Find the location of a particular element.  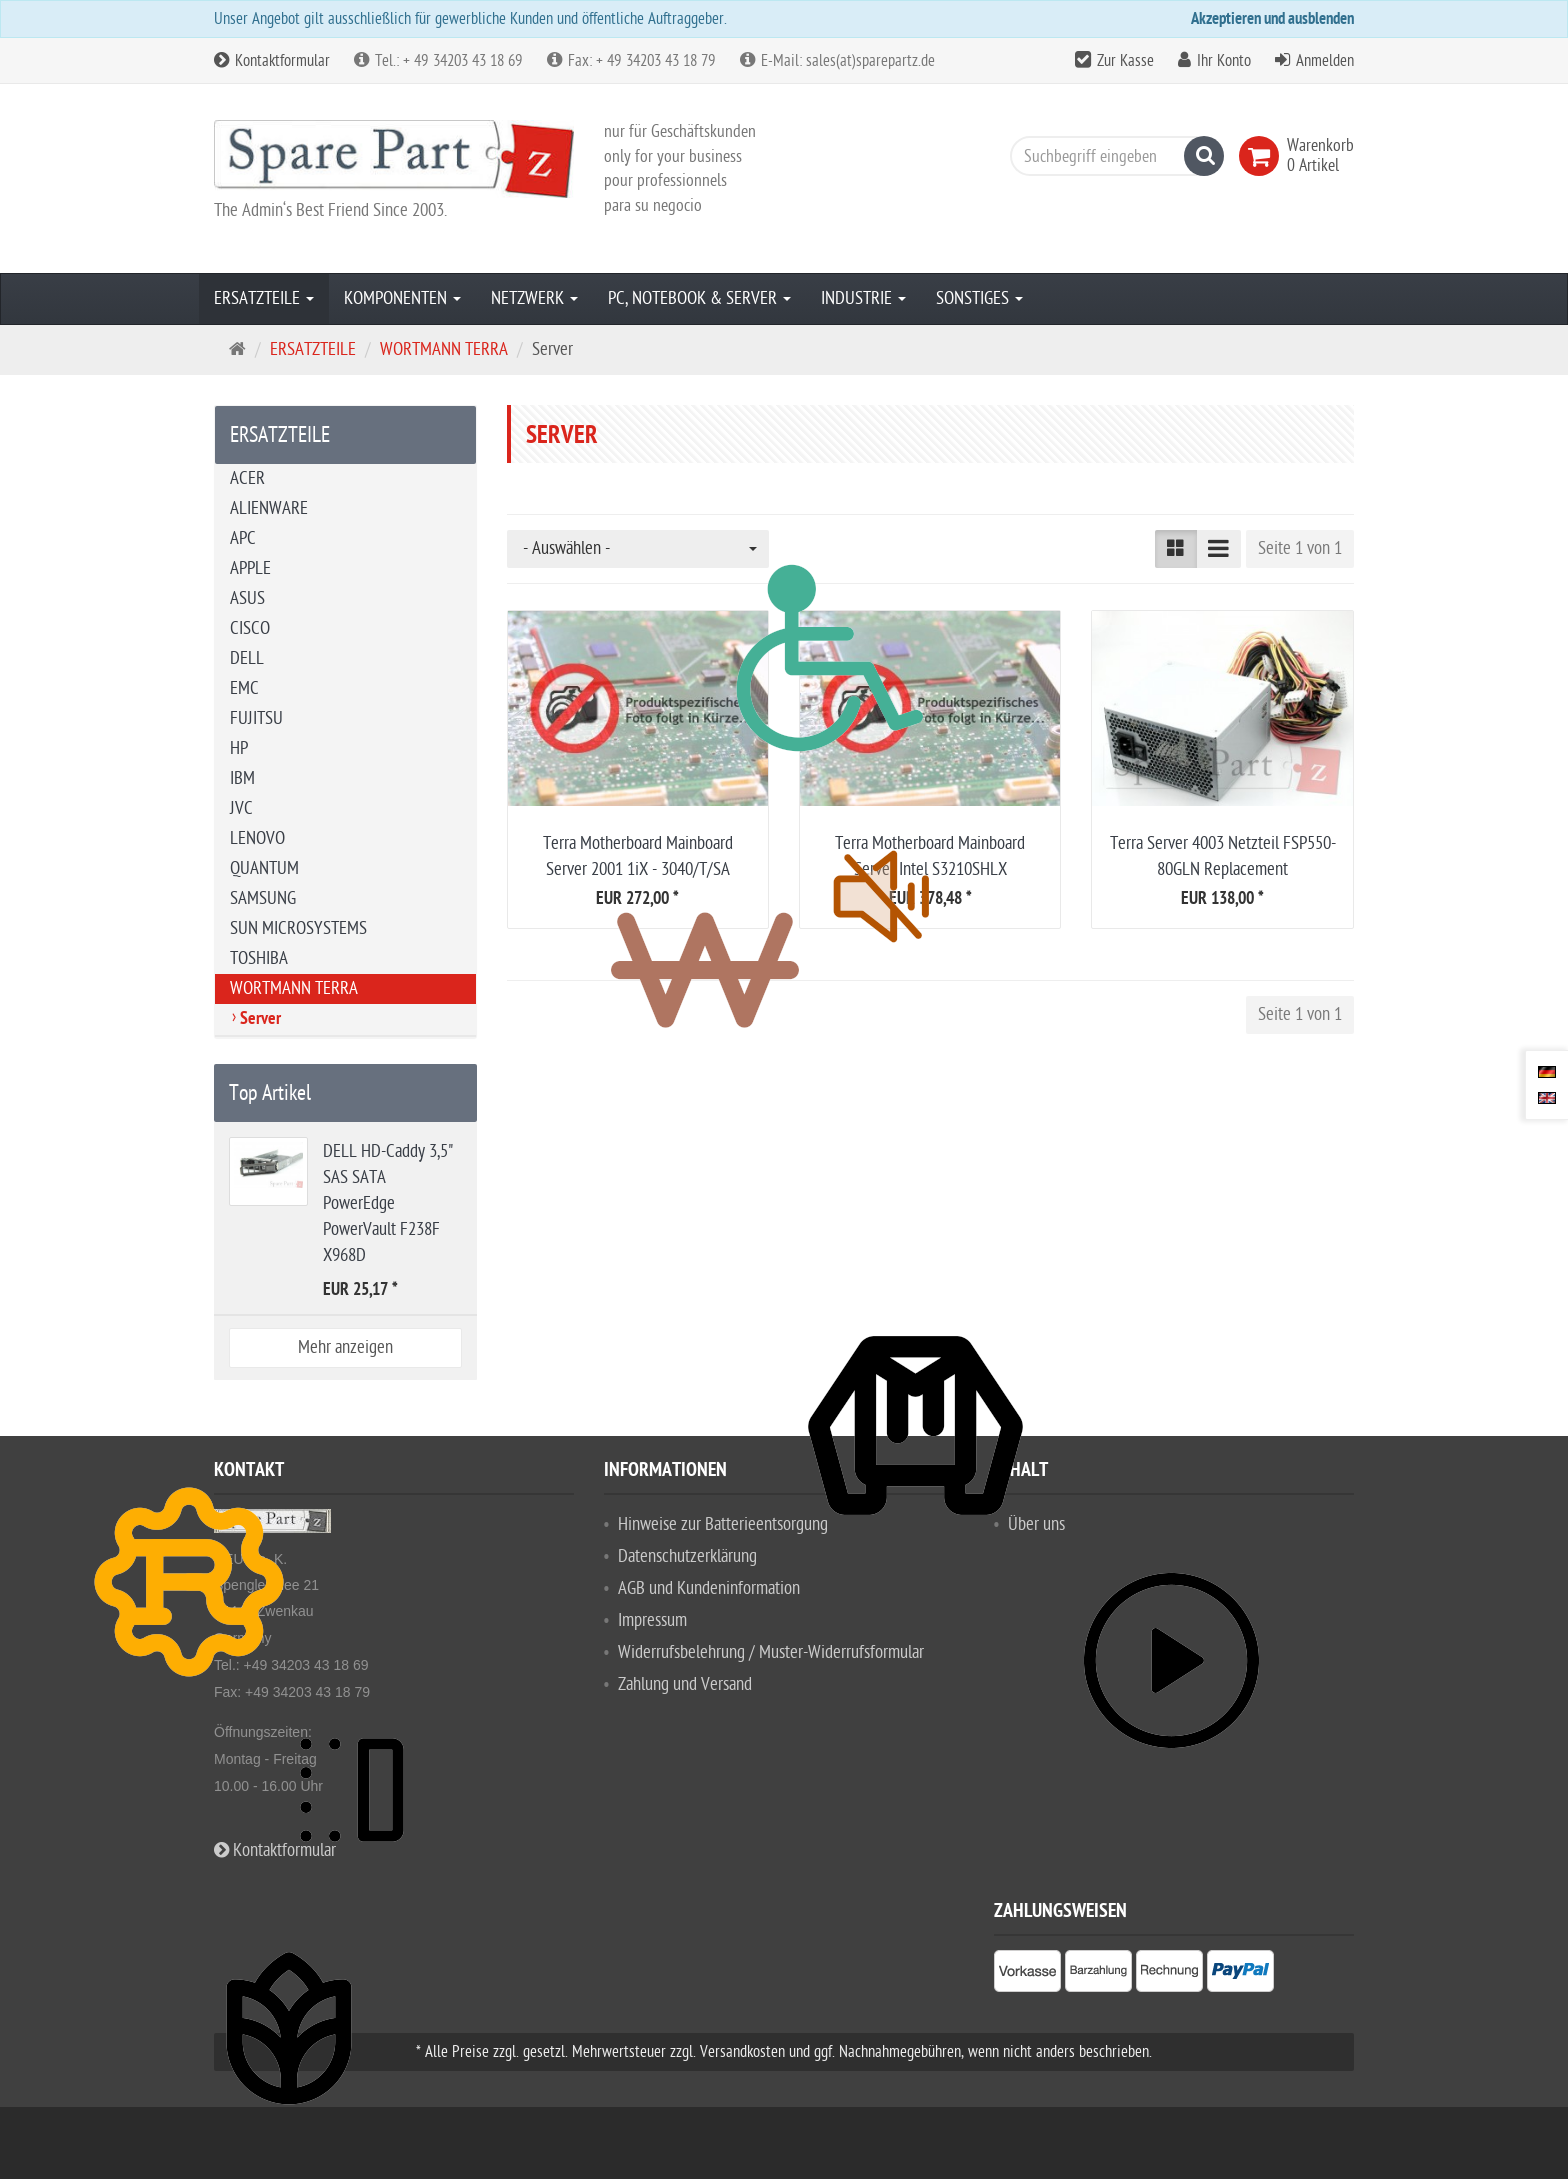

play media or video content is located at coordinates (1171, 1660).